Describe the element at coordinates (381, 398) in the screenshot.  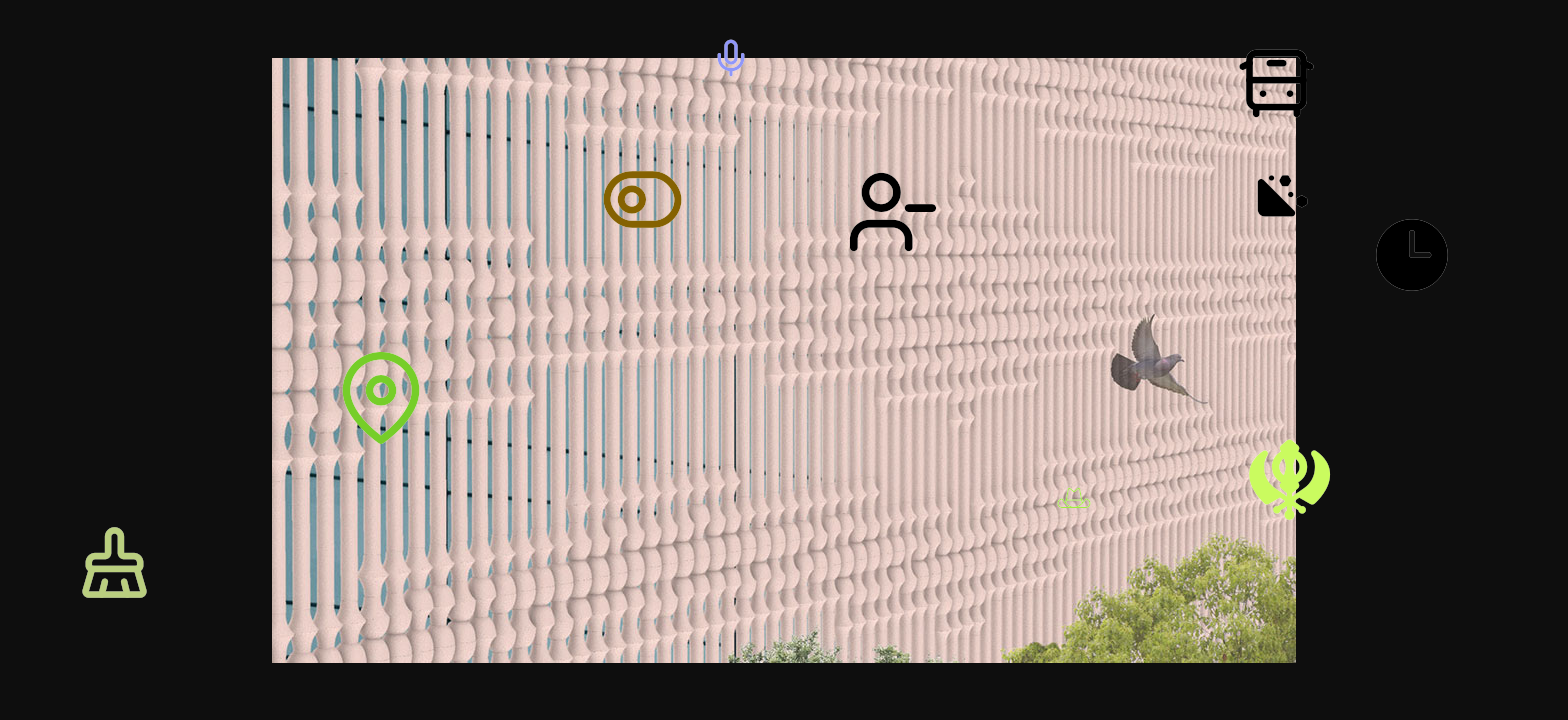
I see `view location on map` at that location.